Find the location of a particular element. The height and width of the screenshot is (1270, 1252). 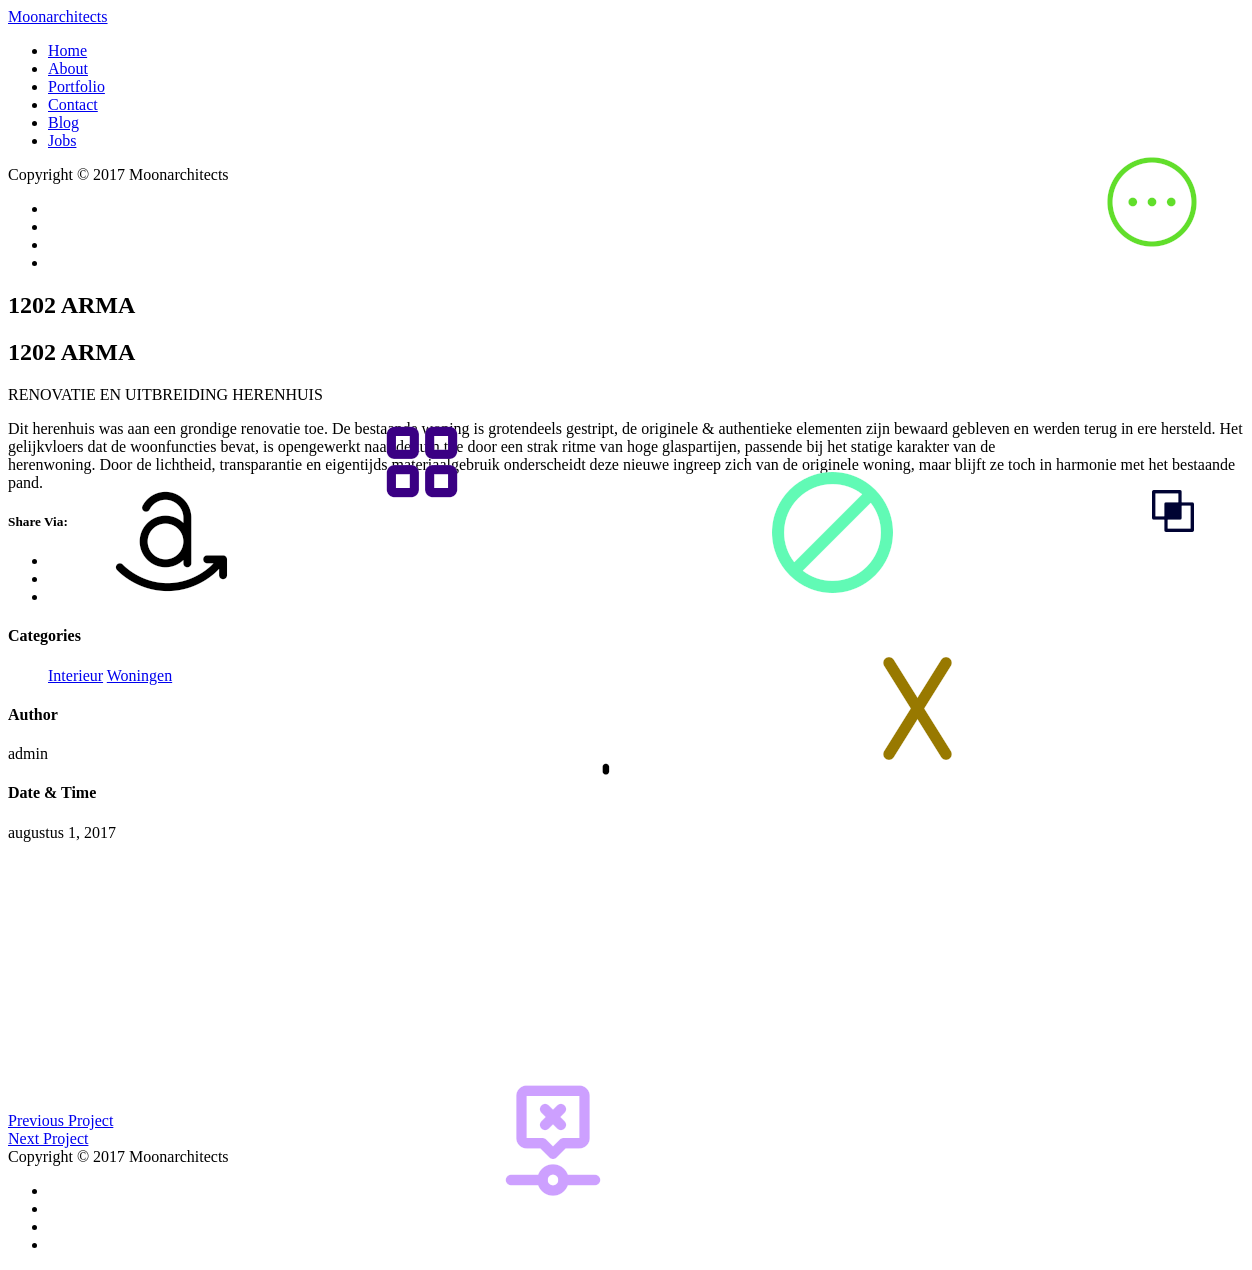

combine or merge selected layers is located at coordinates (1173, 511).